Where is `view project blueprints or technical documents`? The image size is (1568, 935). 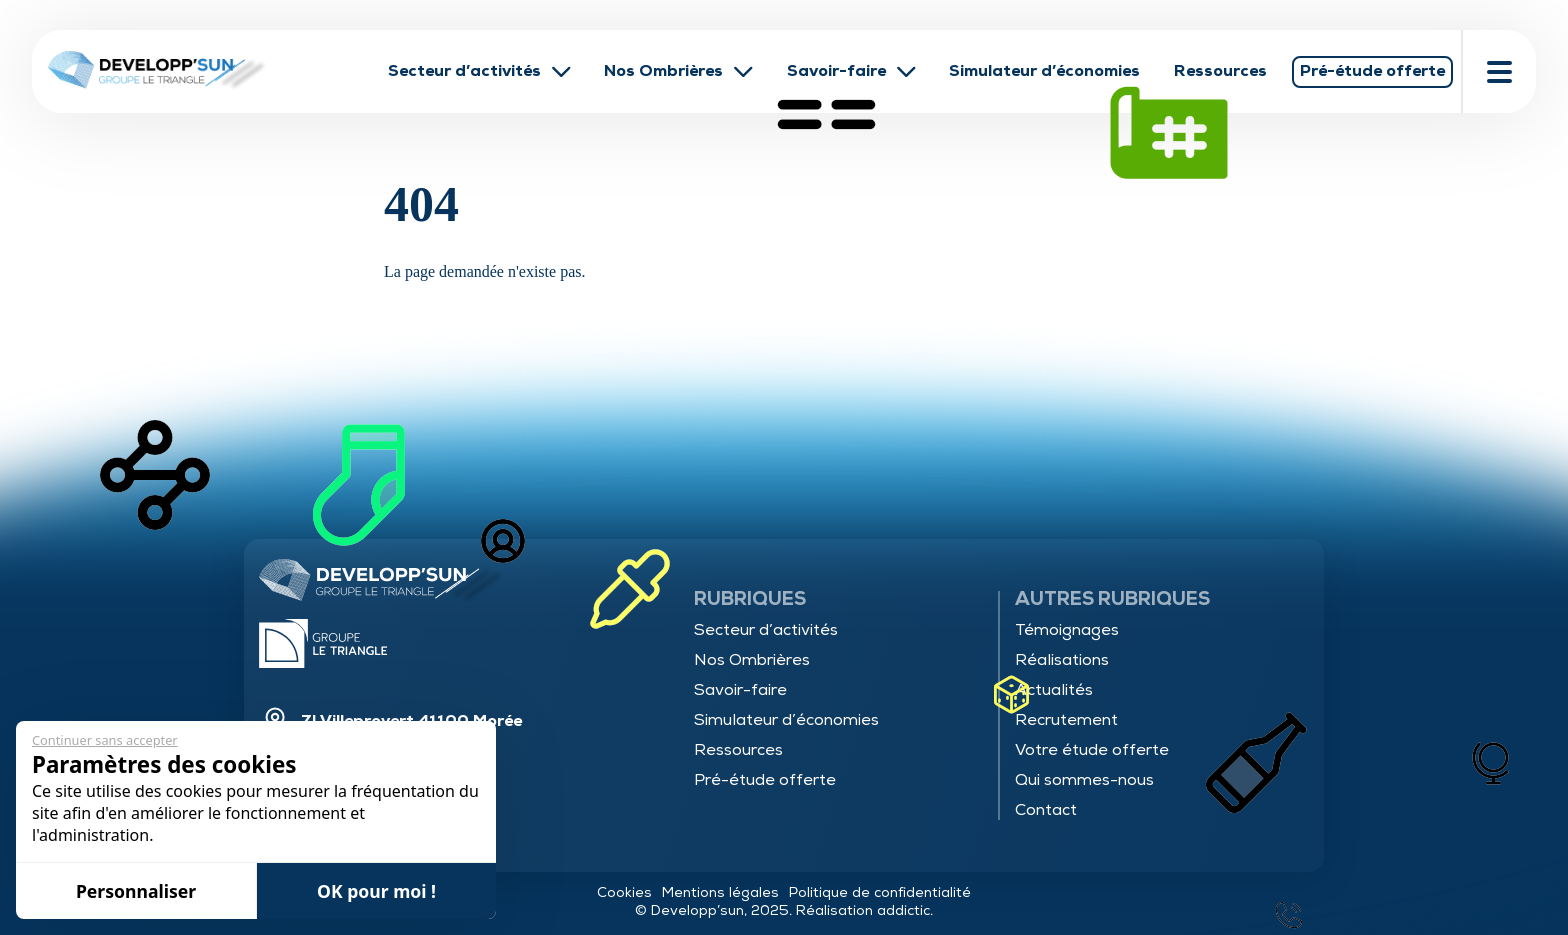
view project blueprints or technical documents is located at coordinates (1169, 137).